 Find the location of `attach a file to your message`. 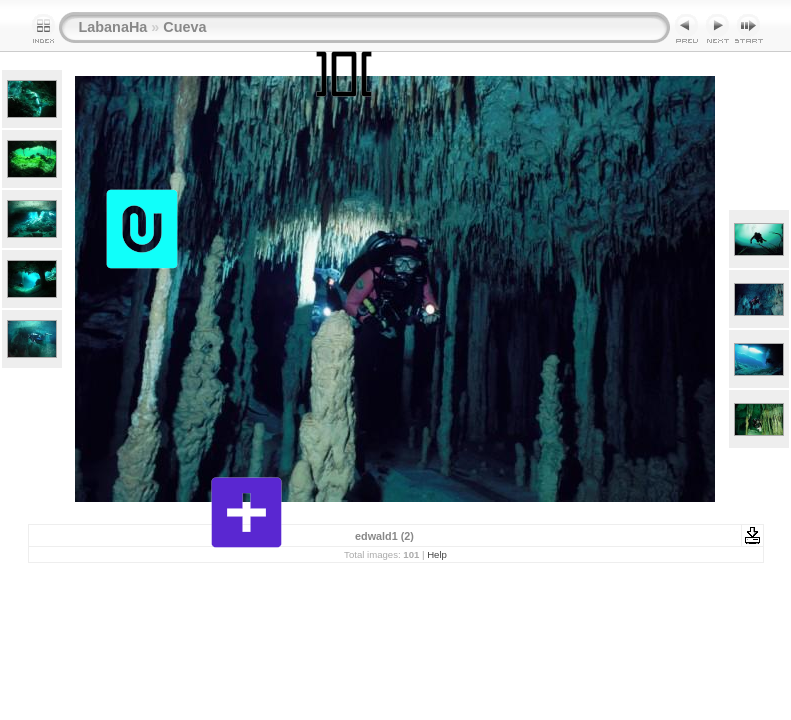

attach a file to your message is located at coordinates (142, 229).